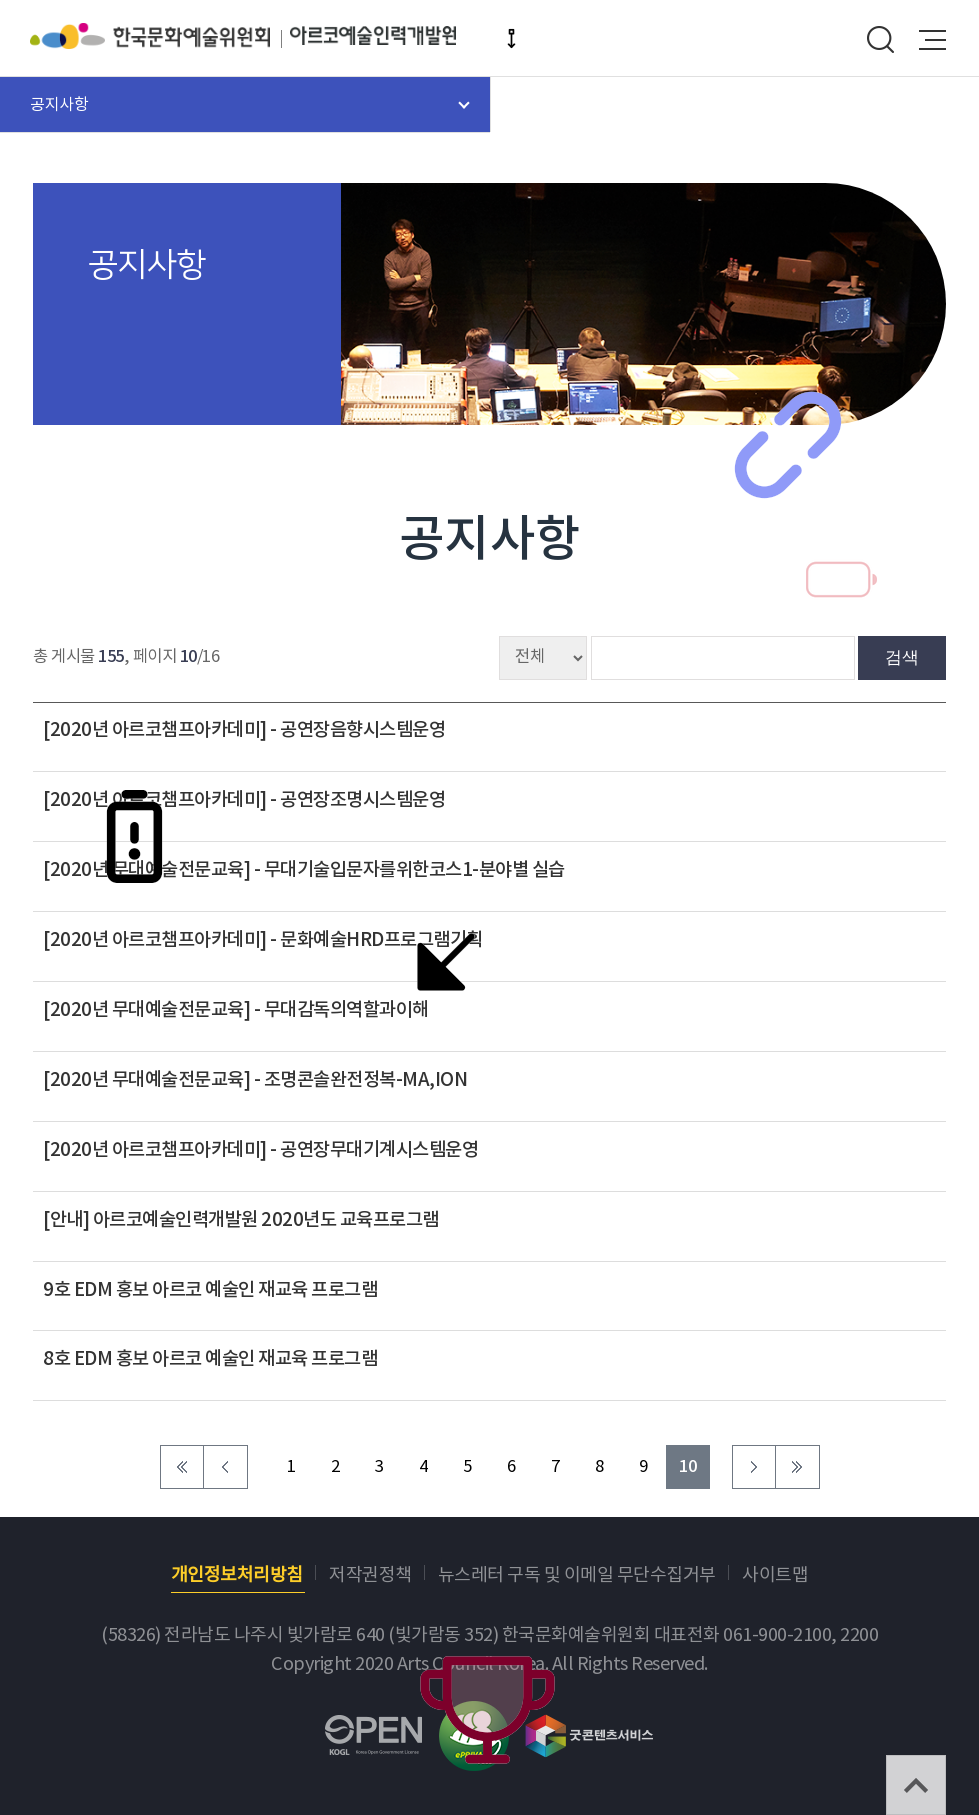 The width and height of the screenshot is (979, 1815). I want to click on indicates low battery warning, so click(134, 836).